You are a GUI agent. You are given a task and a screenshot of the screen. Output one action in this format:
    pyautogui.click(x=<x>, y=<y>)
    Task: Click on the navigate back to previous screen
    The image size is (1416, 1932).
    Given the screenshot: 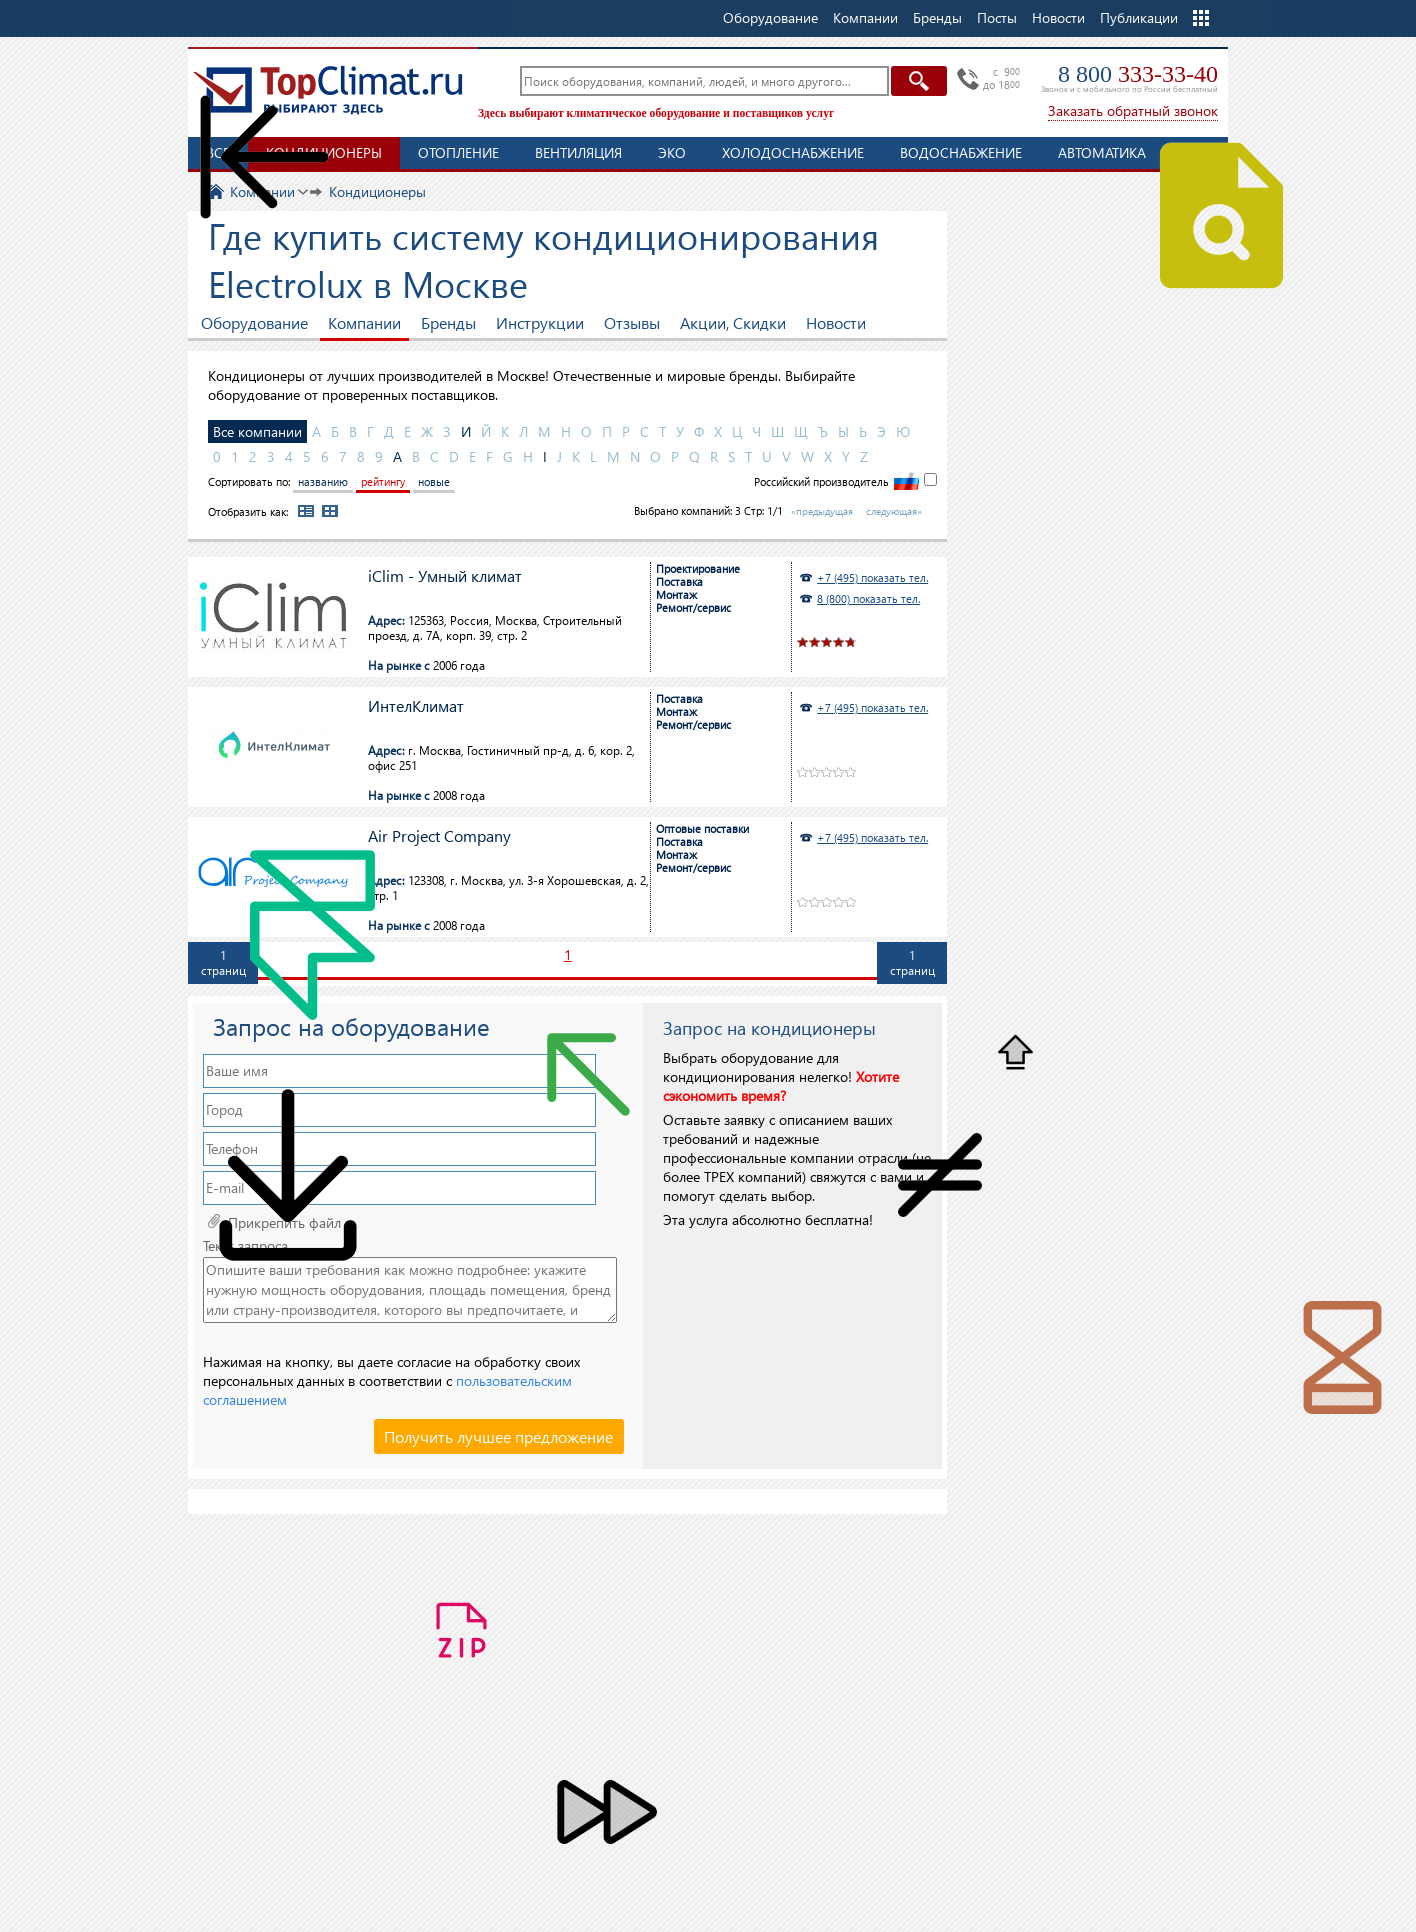 What is the action you would take?
    pyautogui.click(x=588, y=1074)
    